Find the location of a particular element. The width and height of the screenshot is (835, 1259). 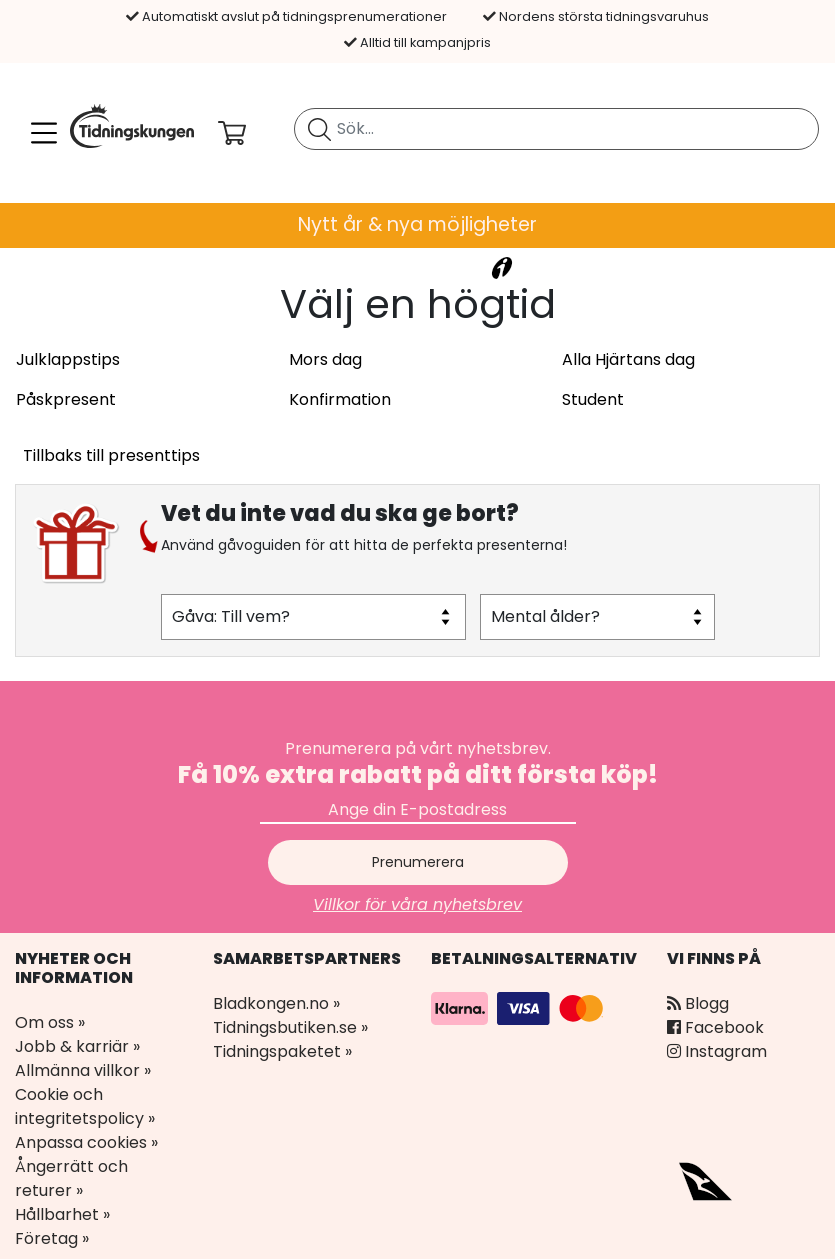

open ICICI Bank app is located at coordinates (502, 268).